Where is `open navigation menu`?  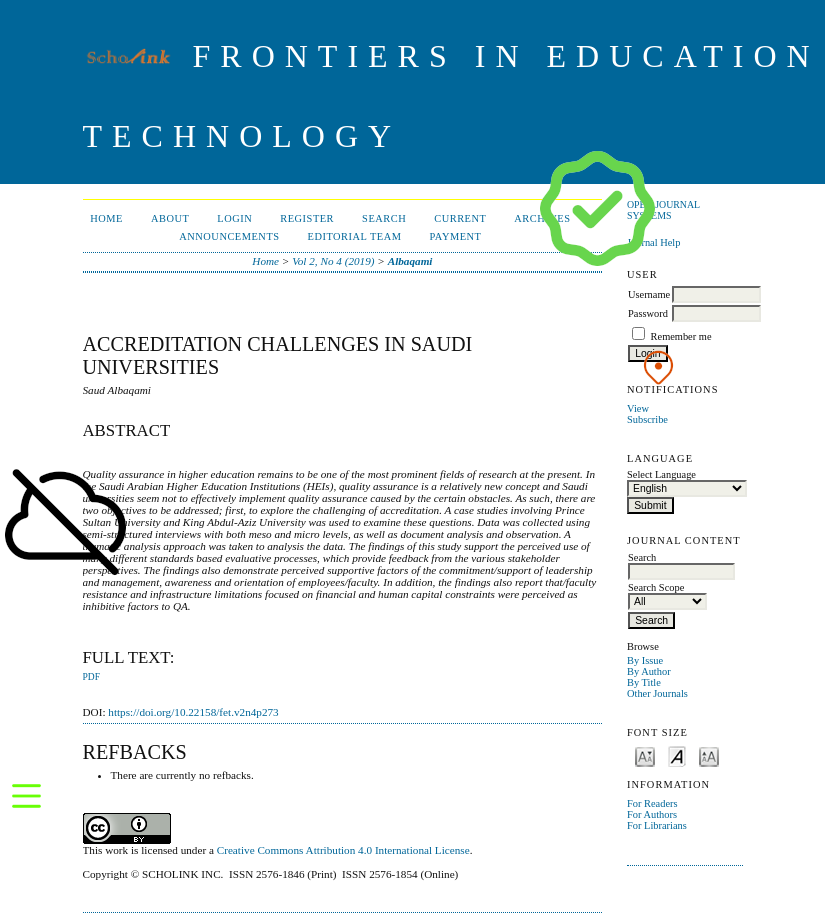
open navigation menu is located at coordinates (26, 796).